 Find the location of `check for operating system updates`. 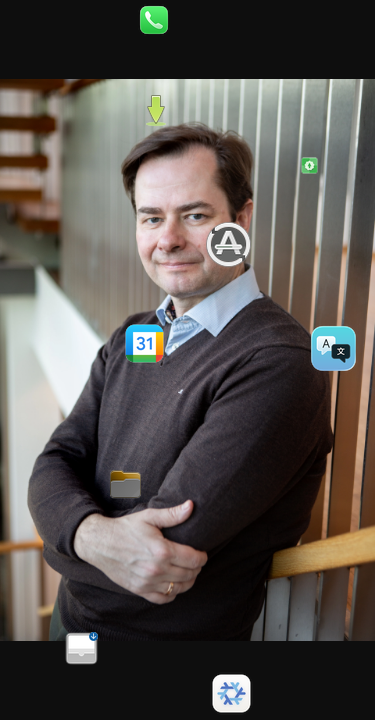

check for operating system updates is located at coordinates (309, 165).